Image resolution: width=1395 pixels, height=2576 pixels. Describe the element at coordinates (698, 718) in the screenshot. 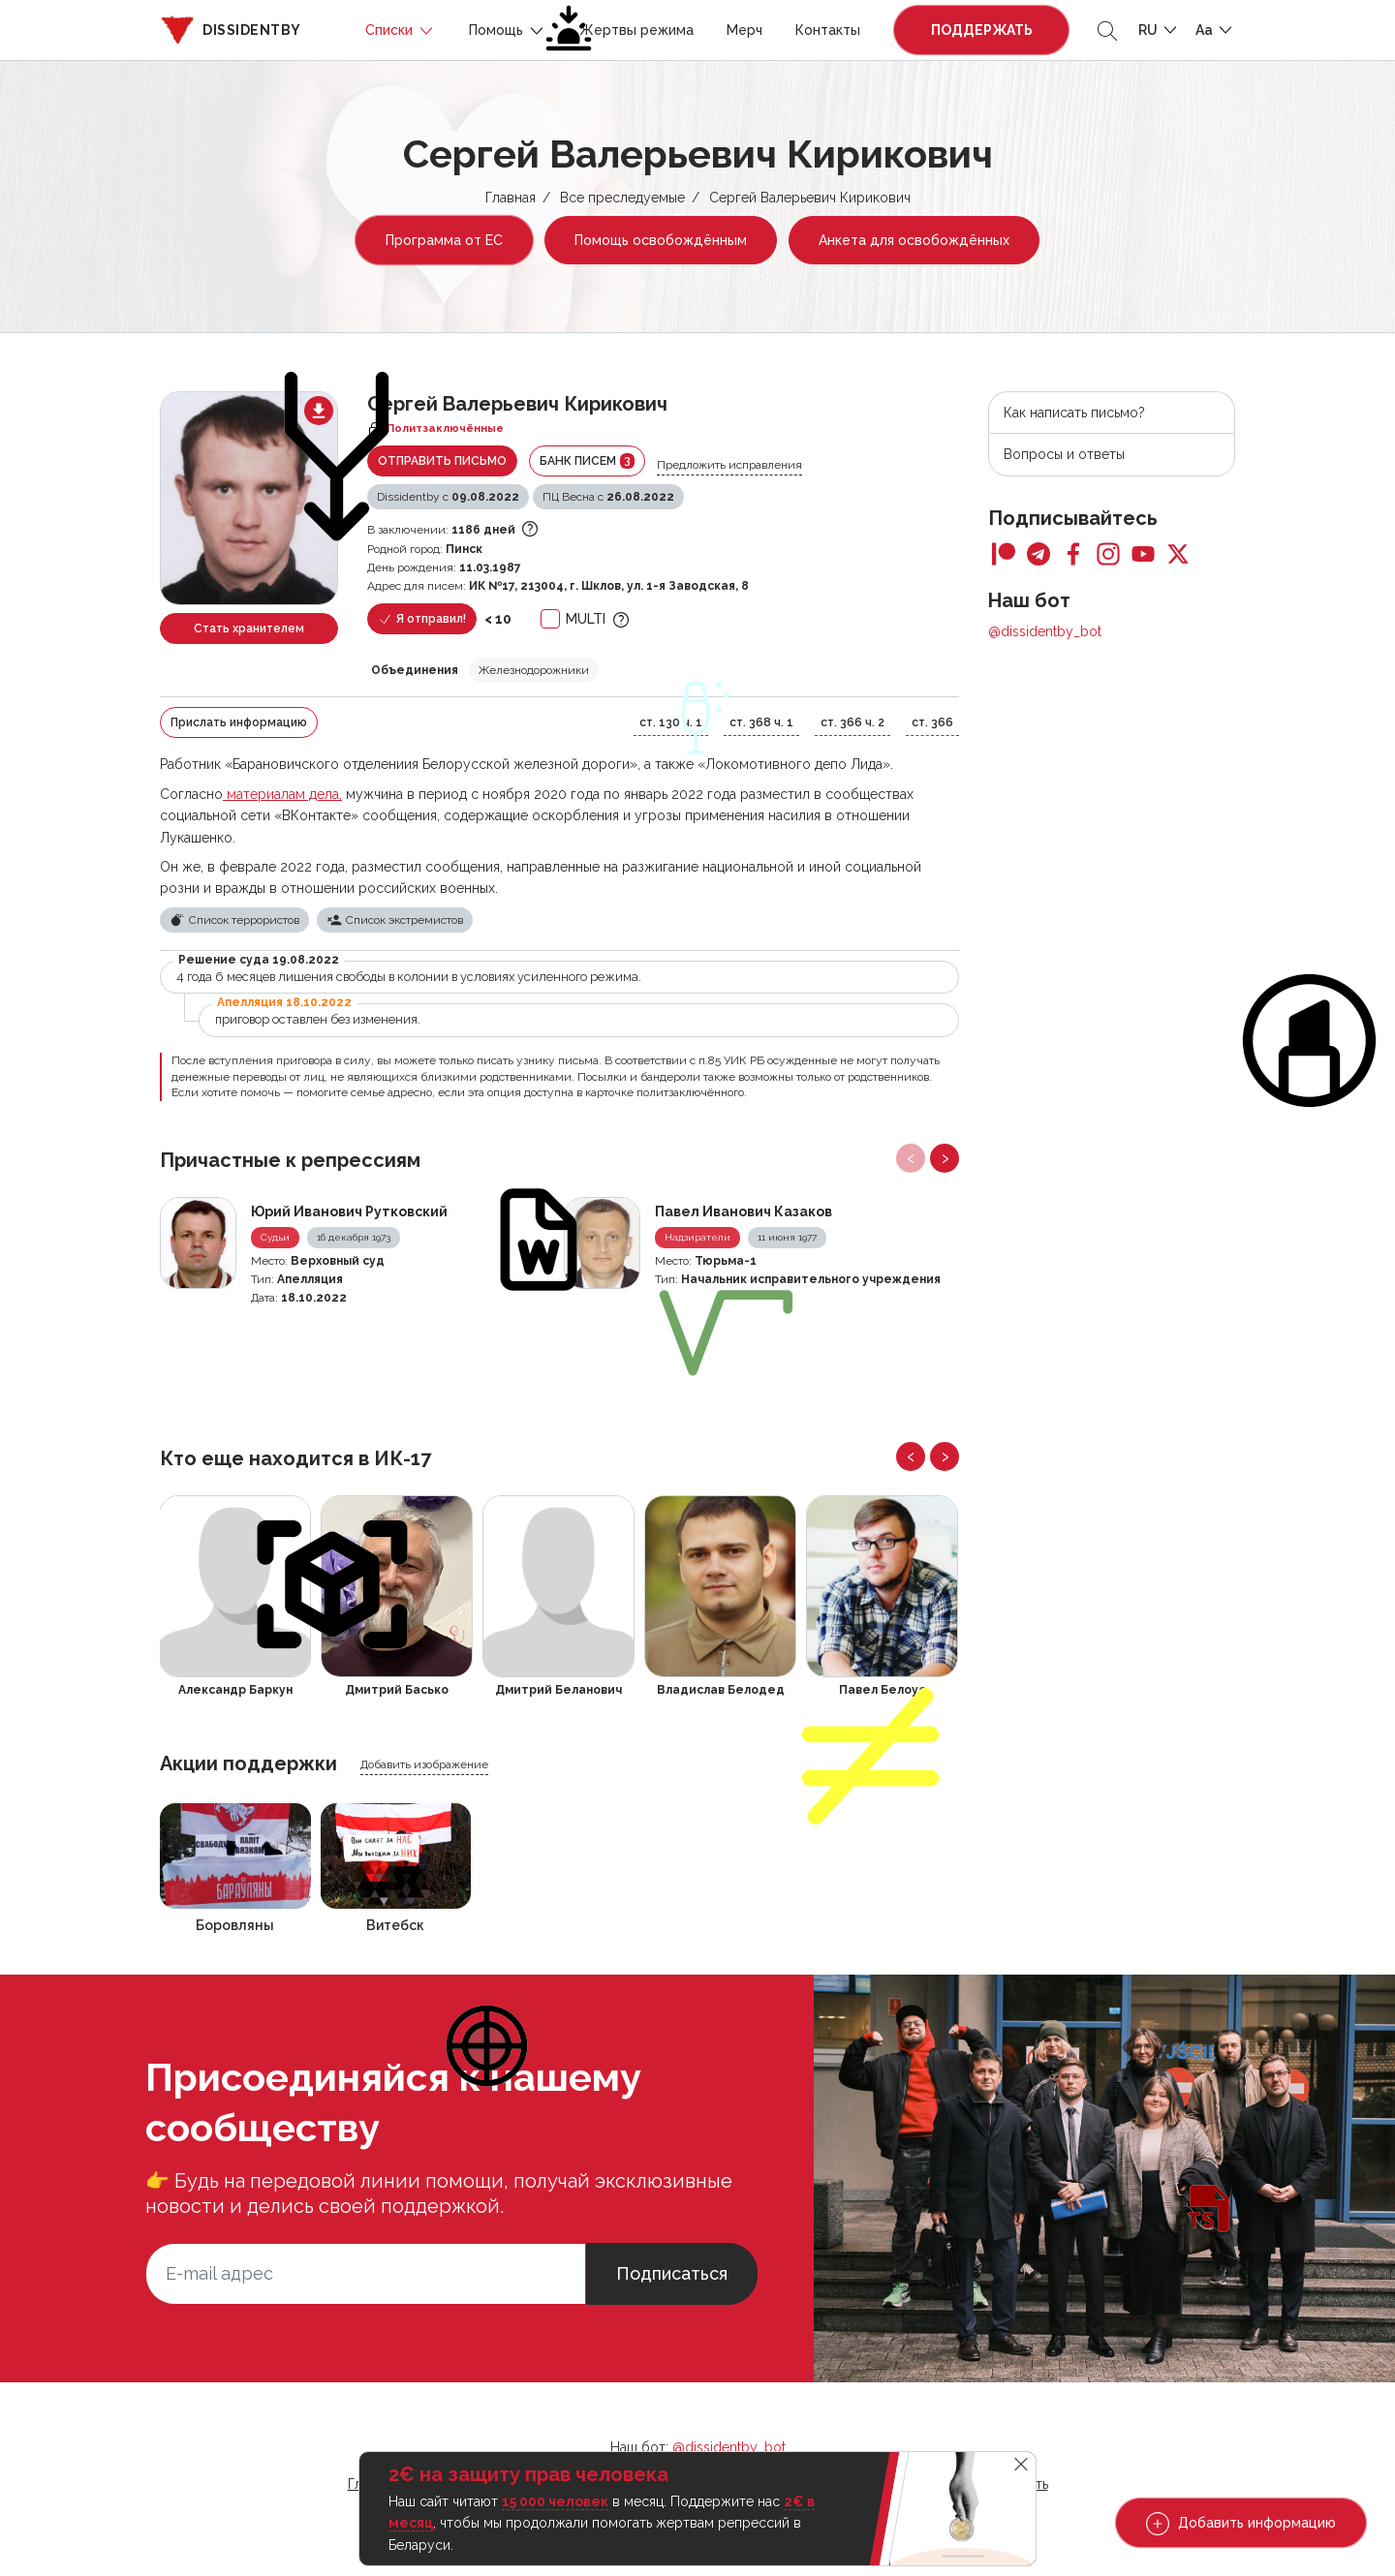

I see `celebrate an achievement or milestone` at that location.